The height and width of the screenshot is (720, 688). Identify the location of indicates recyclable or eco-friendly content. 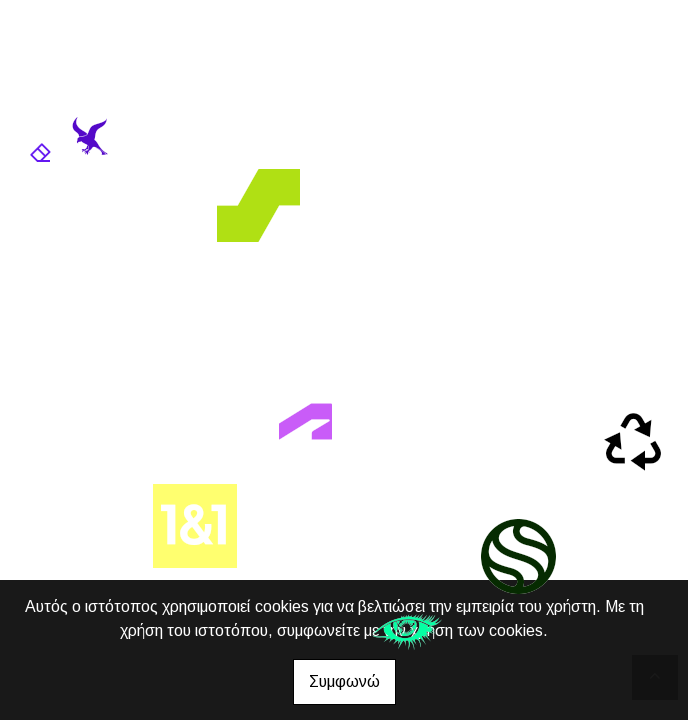
(633, 440).